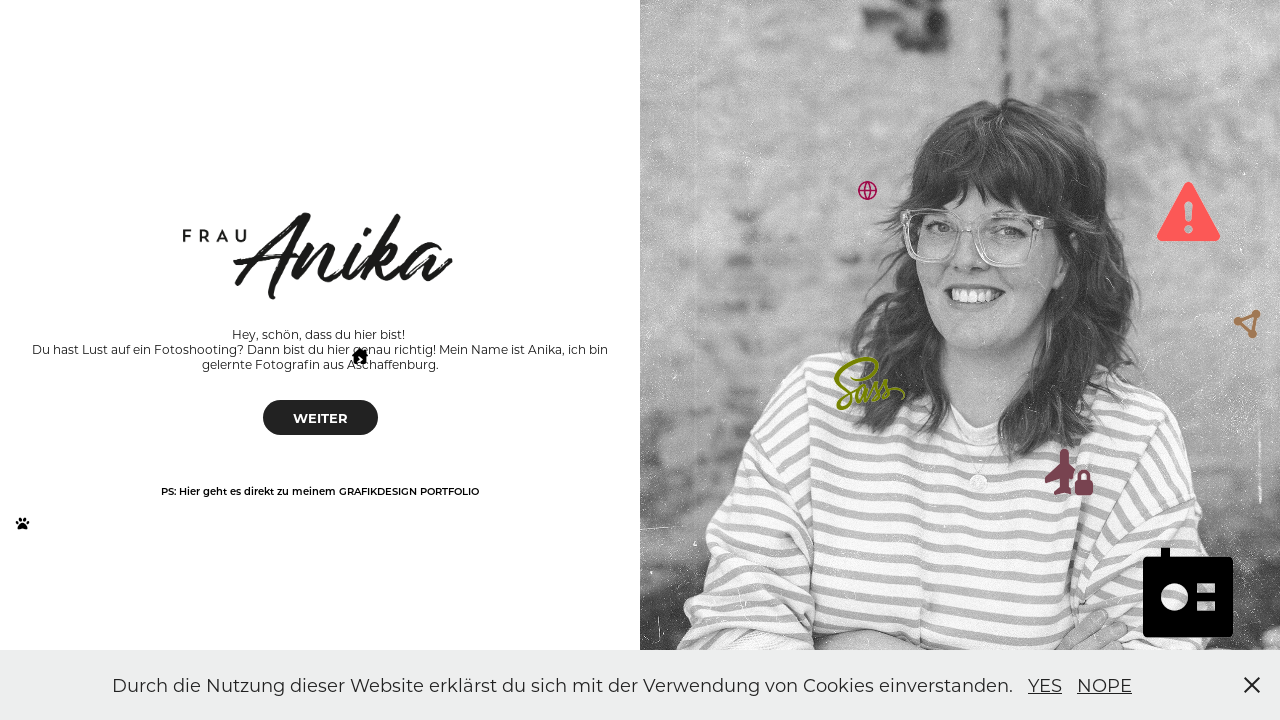 The image size is (1280, 720). What do you see at coordinates (22, 523) in the screenshot?
I see `access pet-related features or settings` at bounding box center [22, 523].